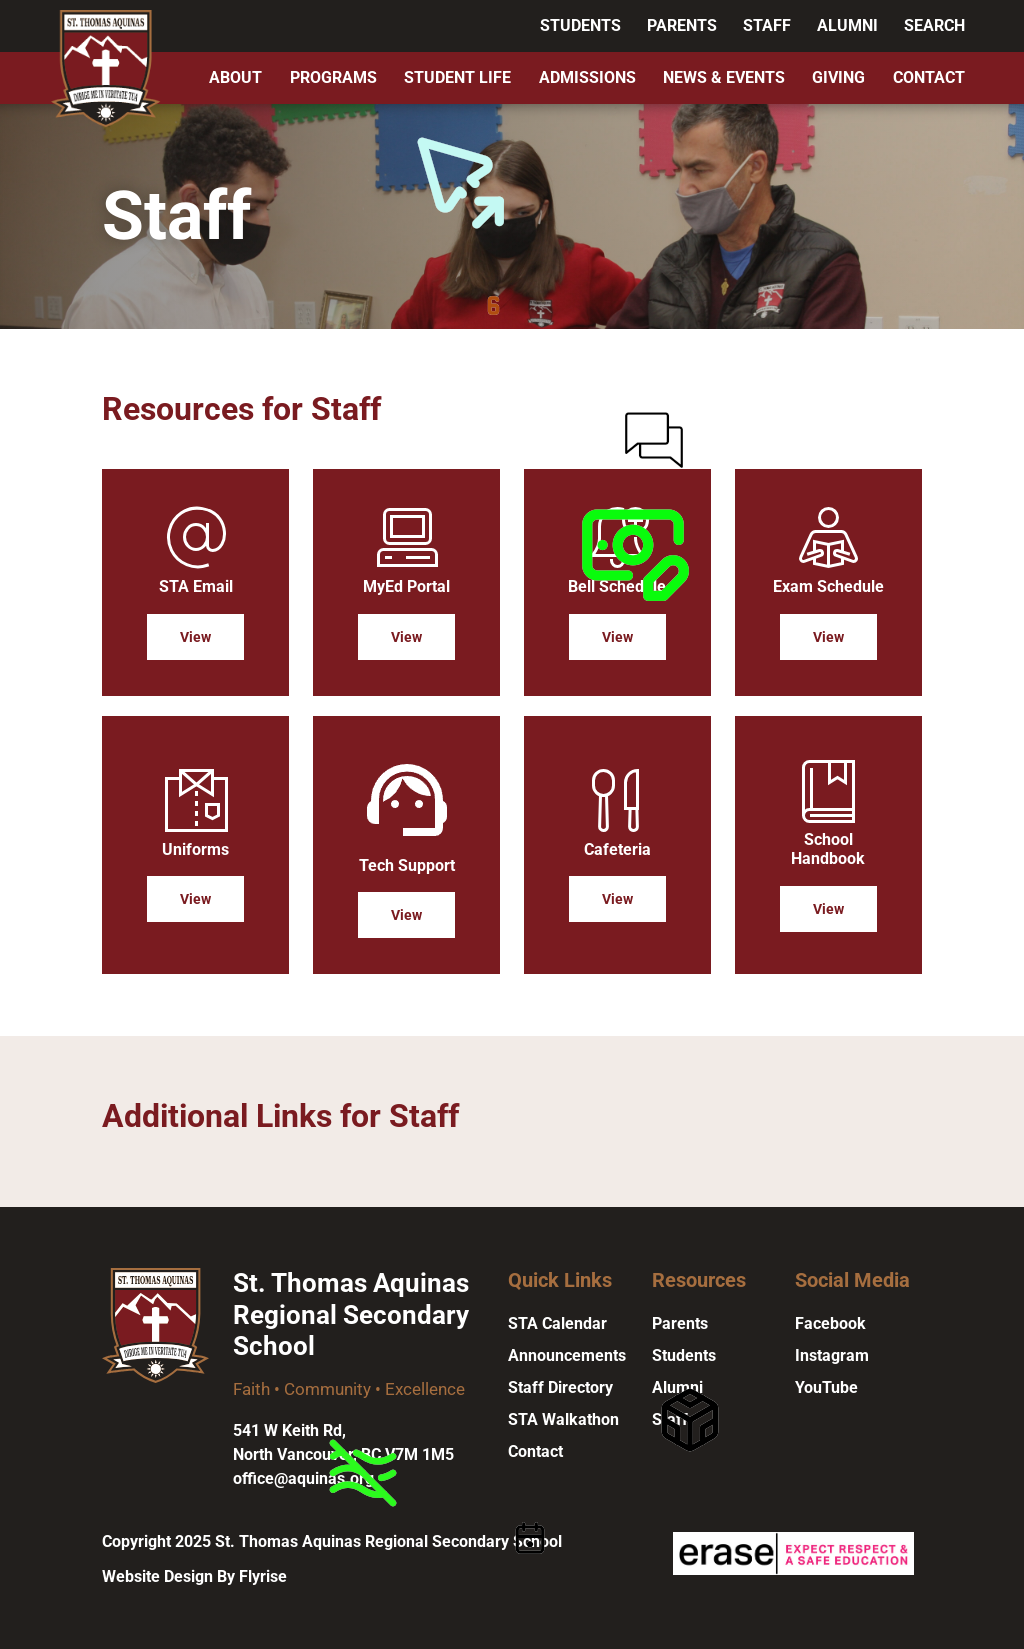 The height and width of the screenshot is (1649, 1024). What do you see at coordinates (654, 439) in the screenshot?
I see `open your conversations` at bounding box center [654, 439].